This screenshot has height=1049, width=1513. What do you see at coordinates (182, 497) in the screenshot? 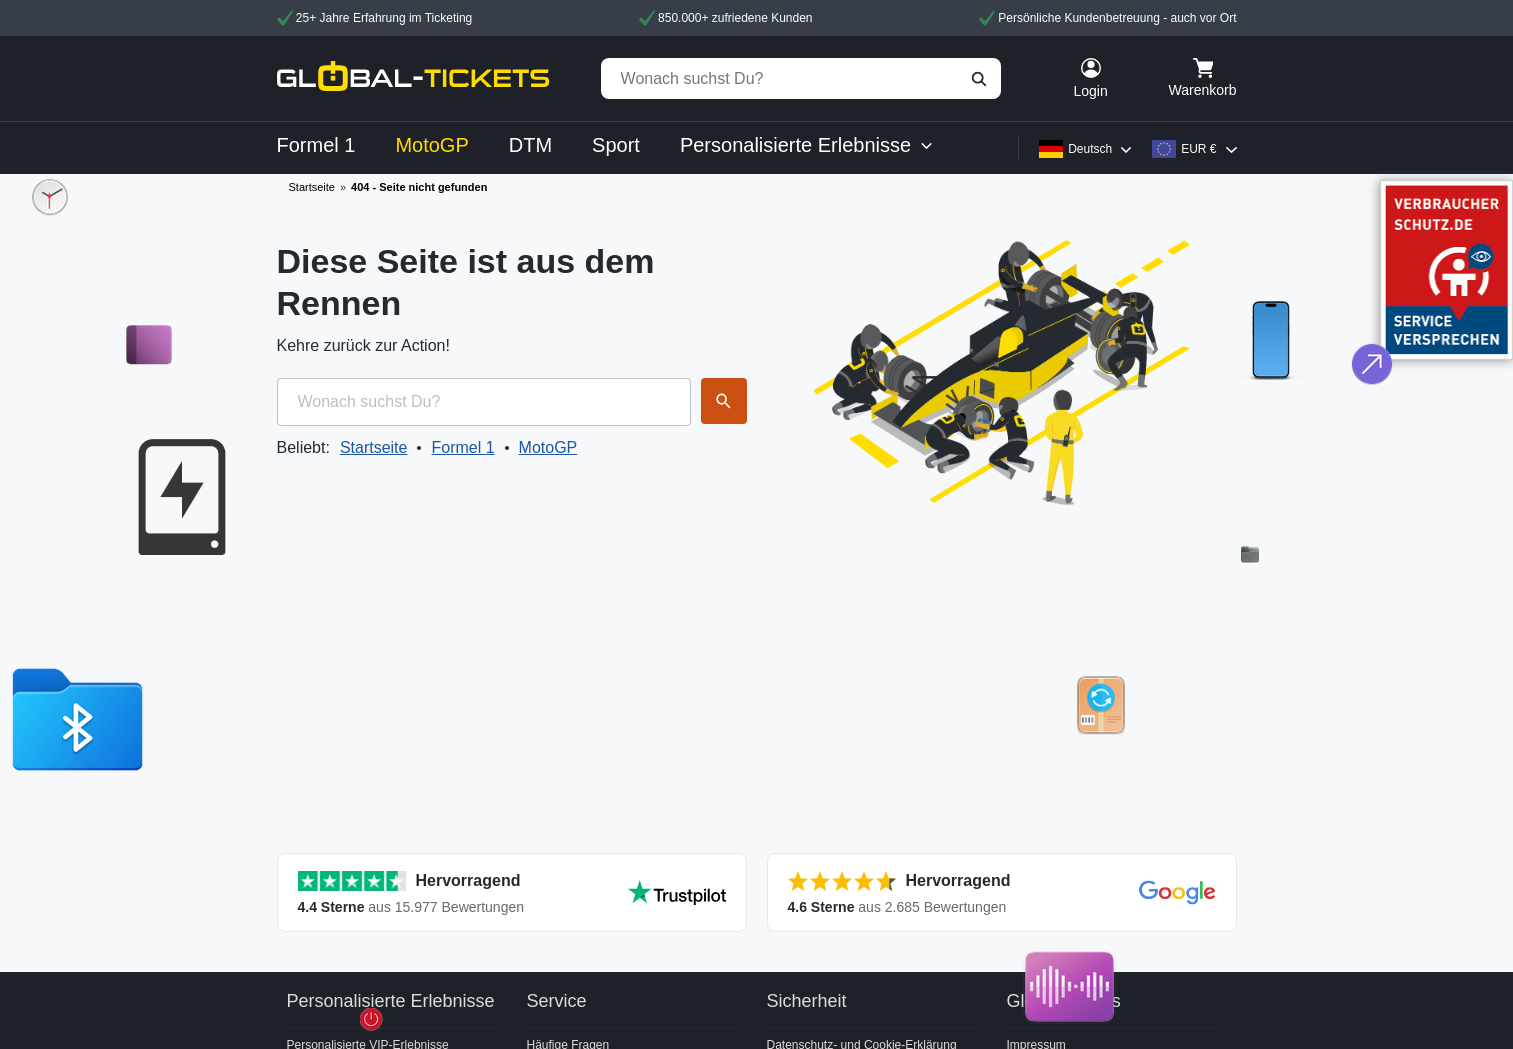
I see `indicates uninterruptible power supply (UPS) device connected` at bounding box center [182, 497].